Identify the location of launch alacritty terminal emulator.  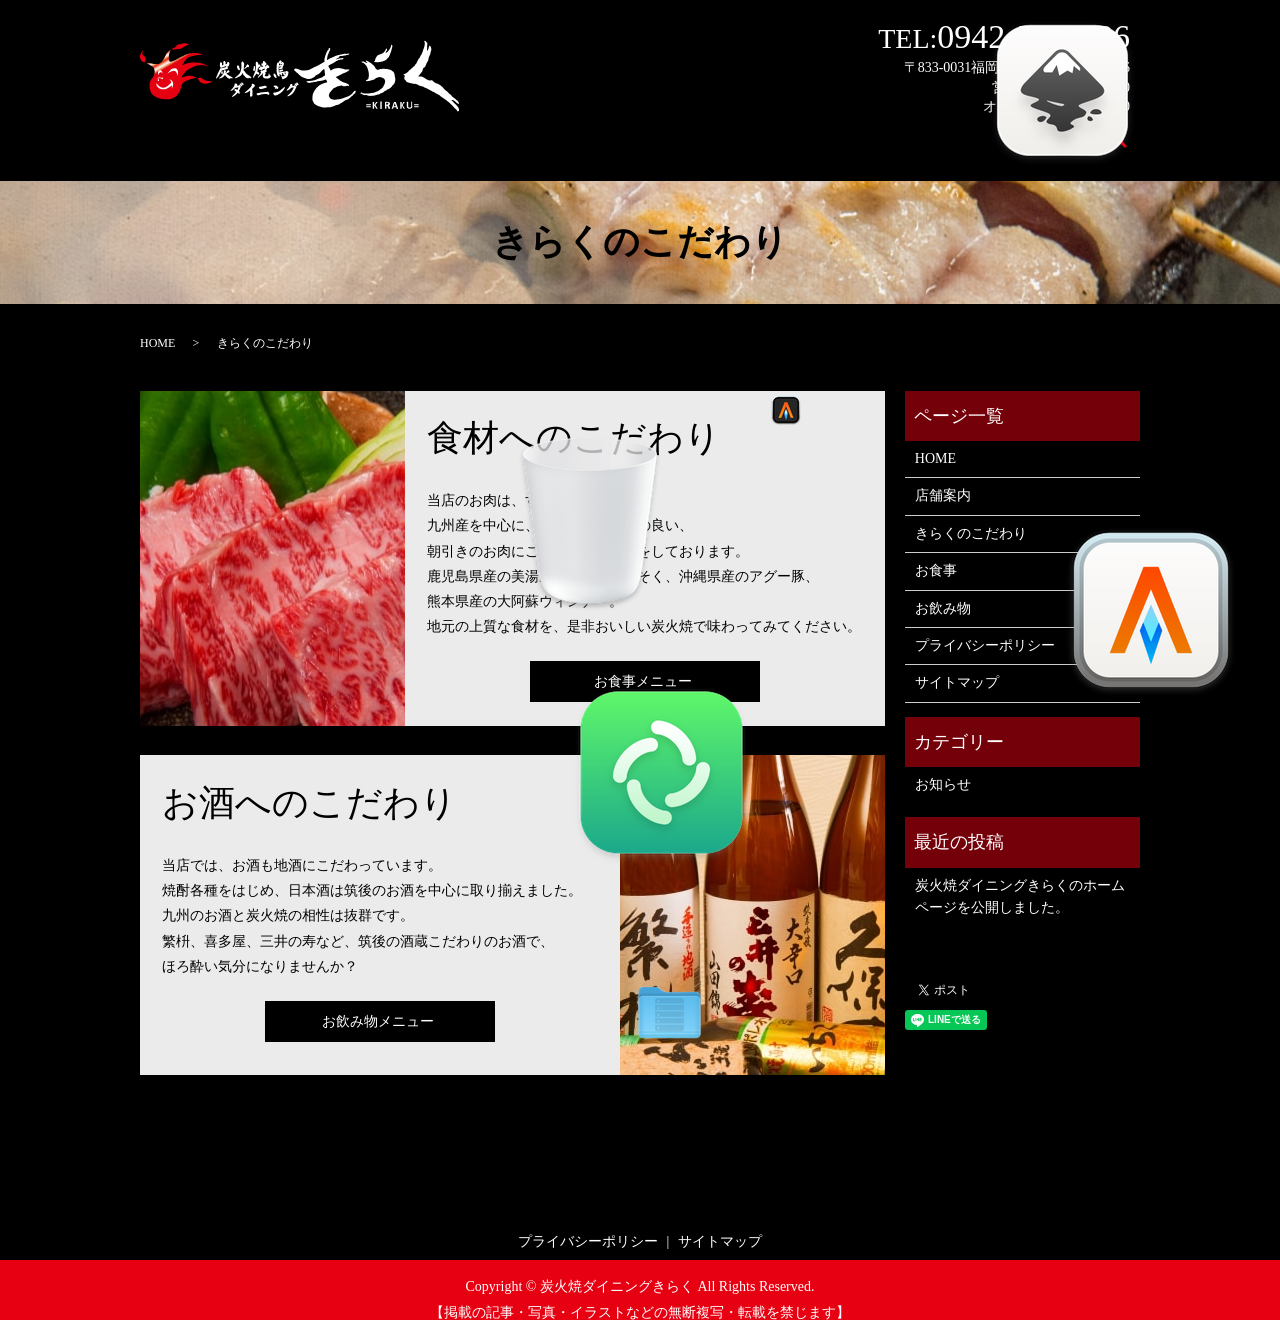
(786, 410).